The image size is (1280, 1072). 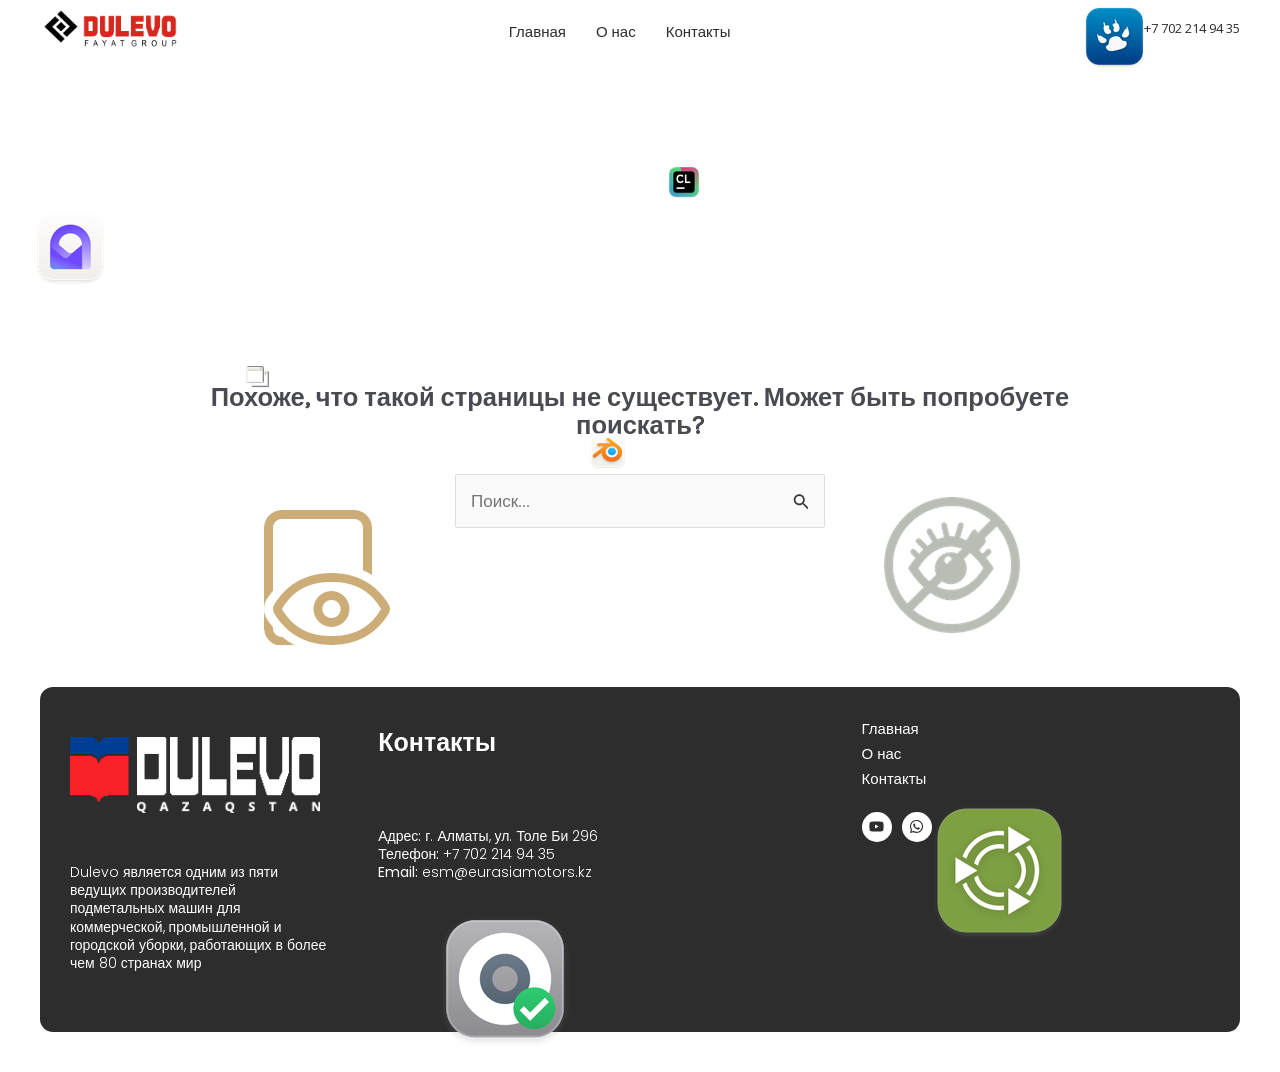 I want to click on open document viewer, so click(x=318, y=573).